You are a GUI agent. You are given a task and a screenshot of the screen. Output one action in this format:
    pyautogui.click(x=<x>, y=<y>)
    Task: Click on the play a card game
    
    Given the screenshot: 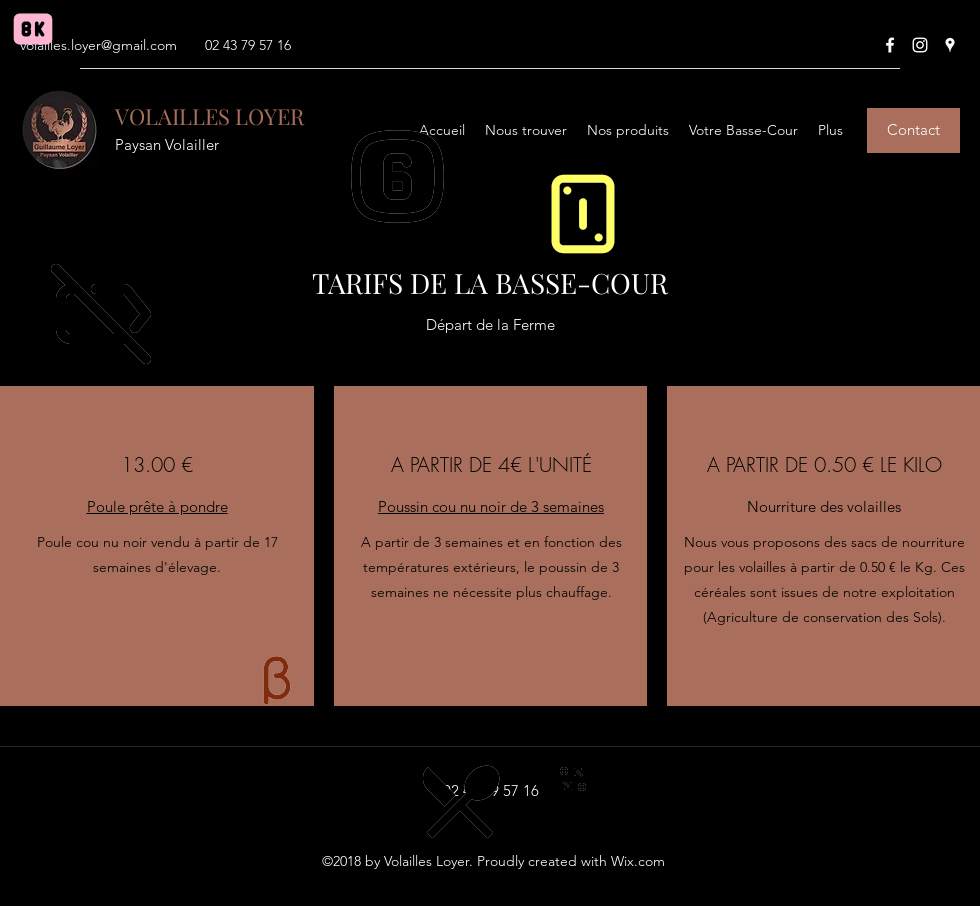 What is the action you would take?
    pyautogui.click(x=583, y=214)
    